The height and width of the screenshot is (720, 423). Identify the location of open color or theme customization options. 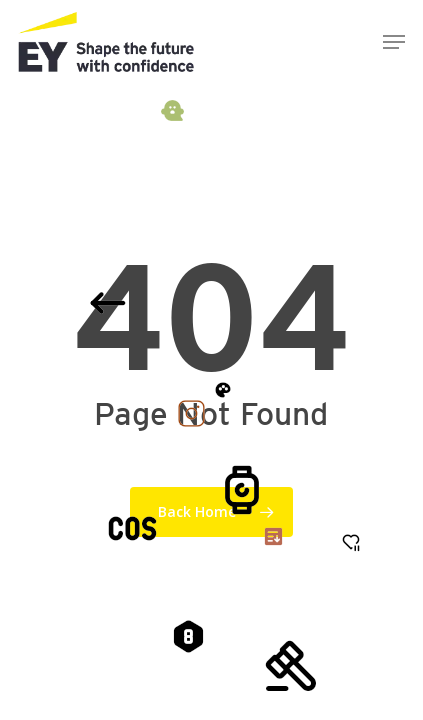
(223, 390).